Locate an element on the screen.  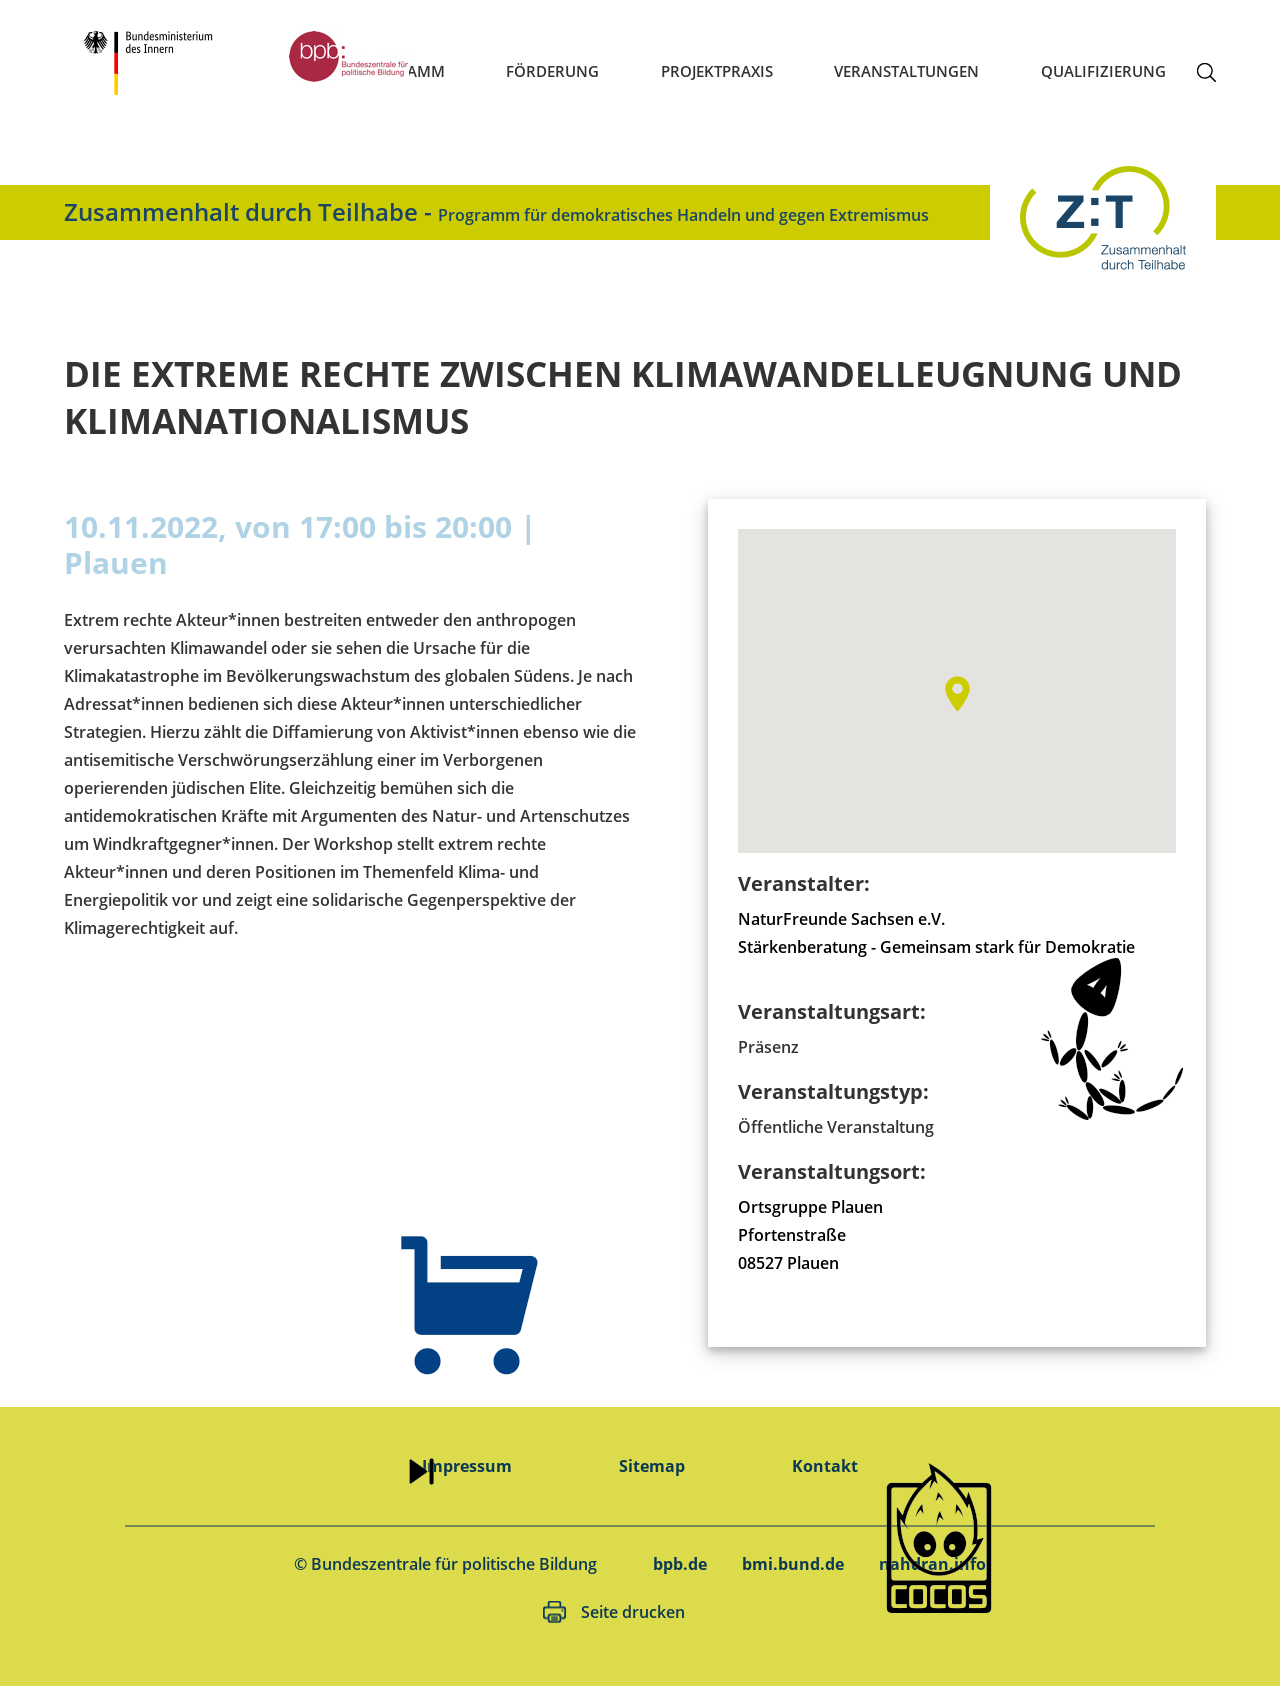
visit fossil scm website or documentation is located at coordinates (1112, 1039).